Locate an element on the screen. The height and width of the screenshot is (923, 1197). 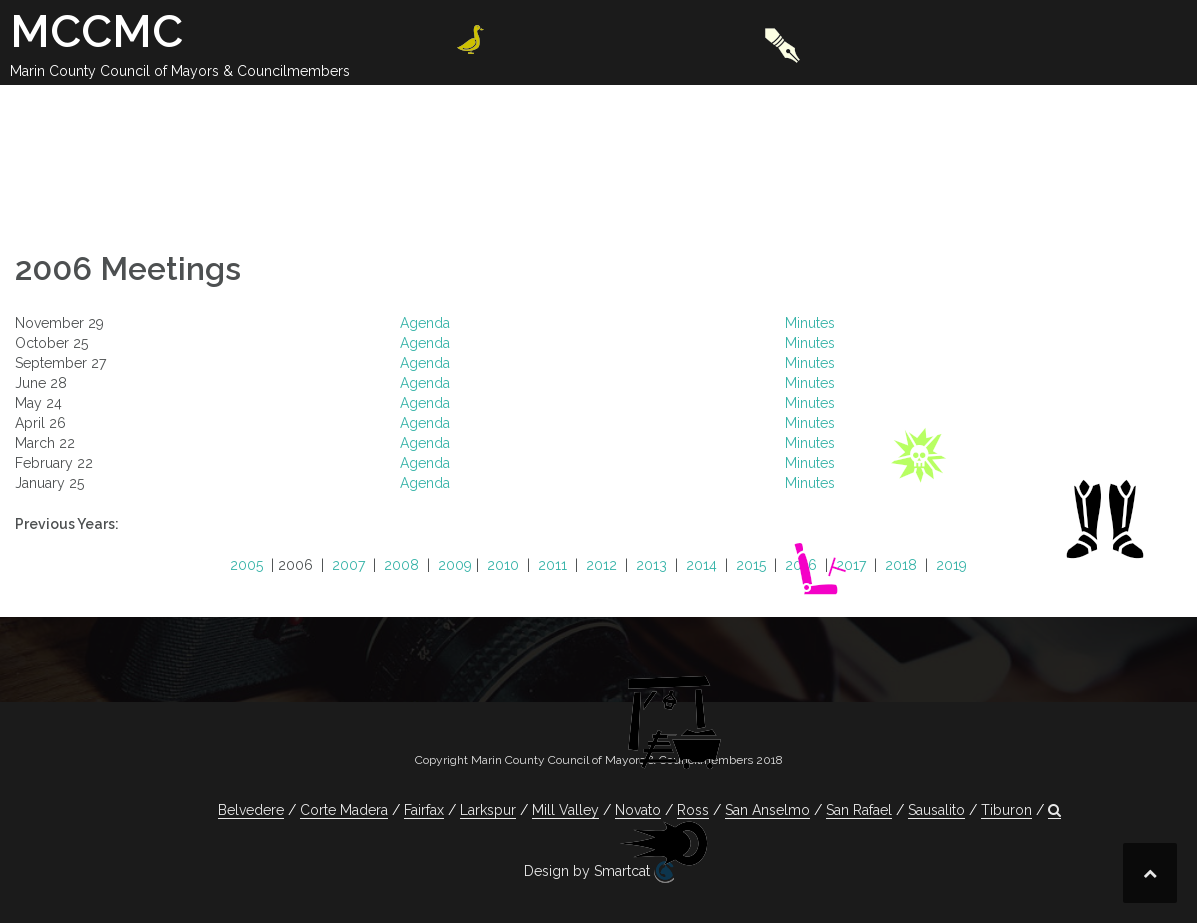
fire weapon or use special attack is located at coordinates (663, 843).